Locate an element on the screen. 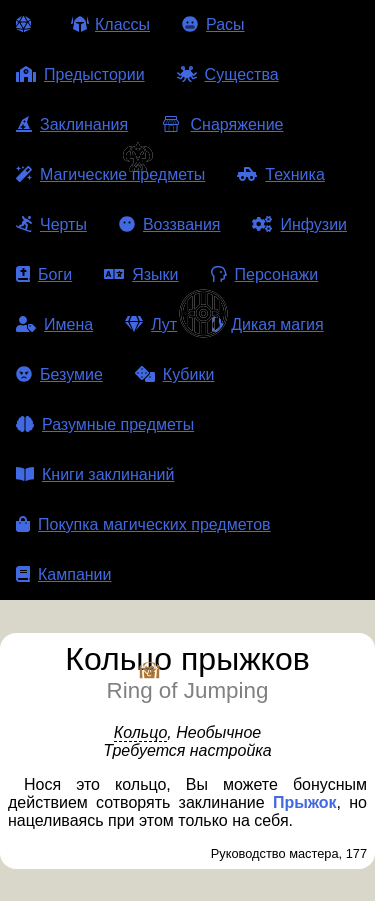 This screenshot has height=901, width=375. select a defensive item or shield equipment is located at coordinates (203, 313).